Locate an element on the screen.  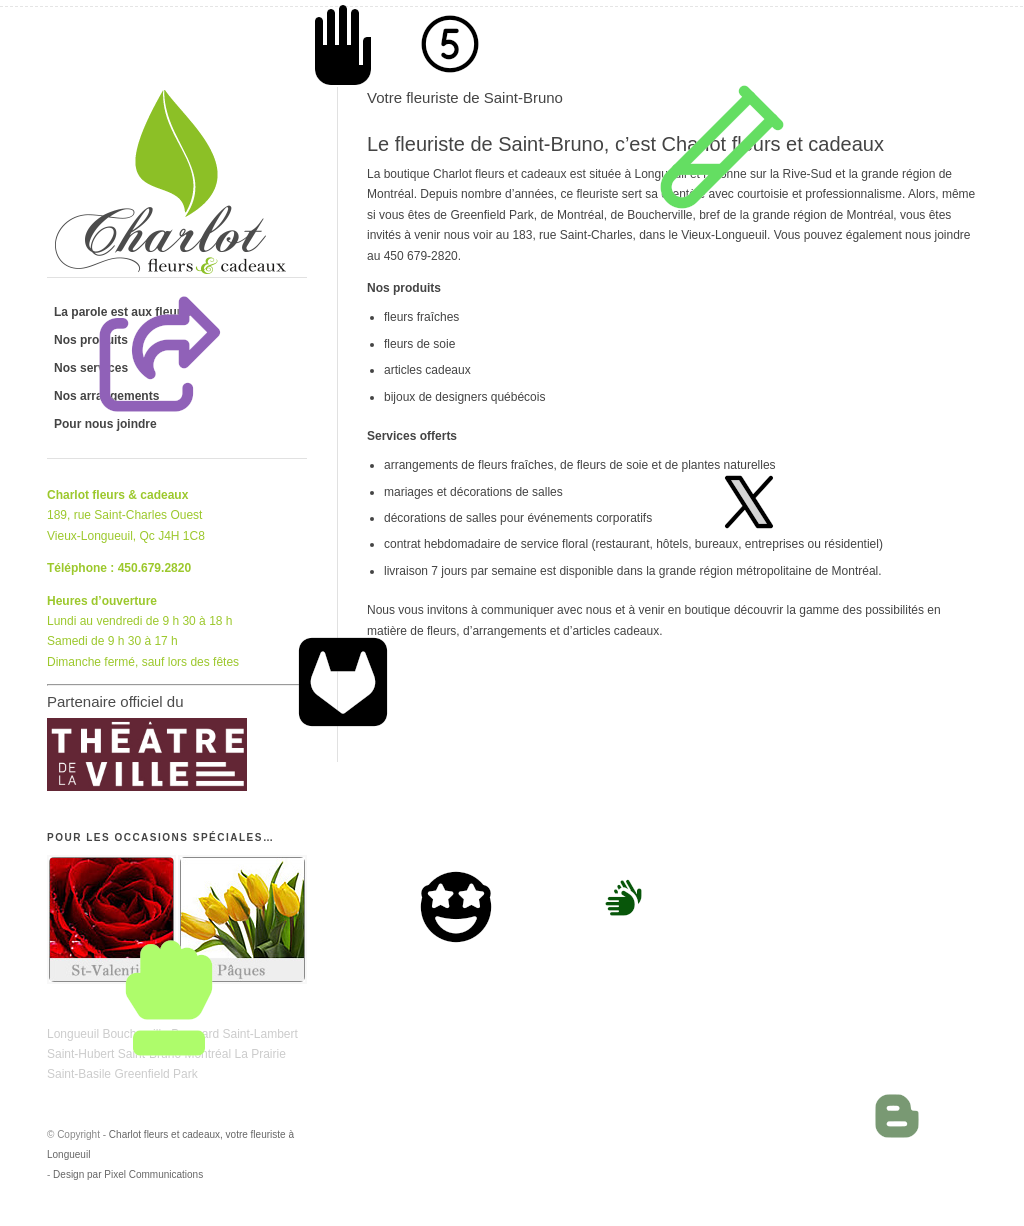
open the X (formerly Twitter) app is located at coordinates (749, 502).